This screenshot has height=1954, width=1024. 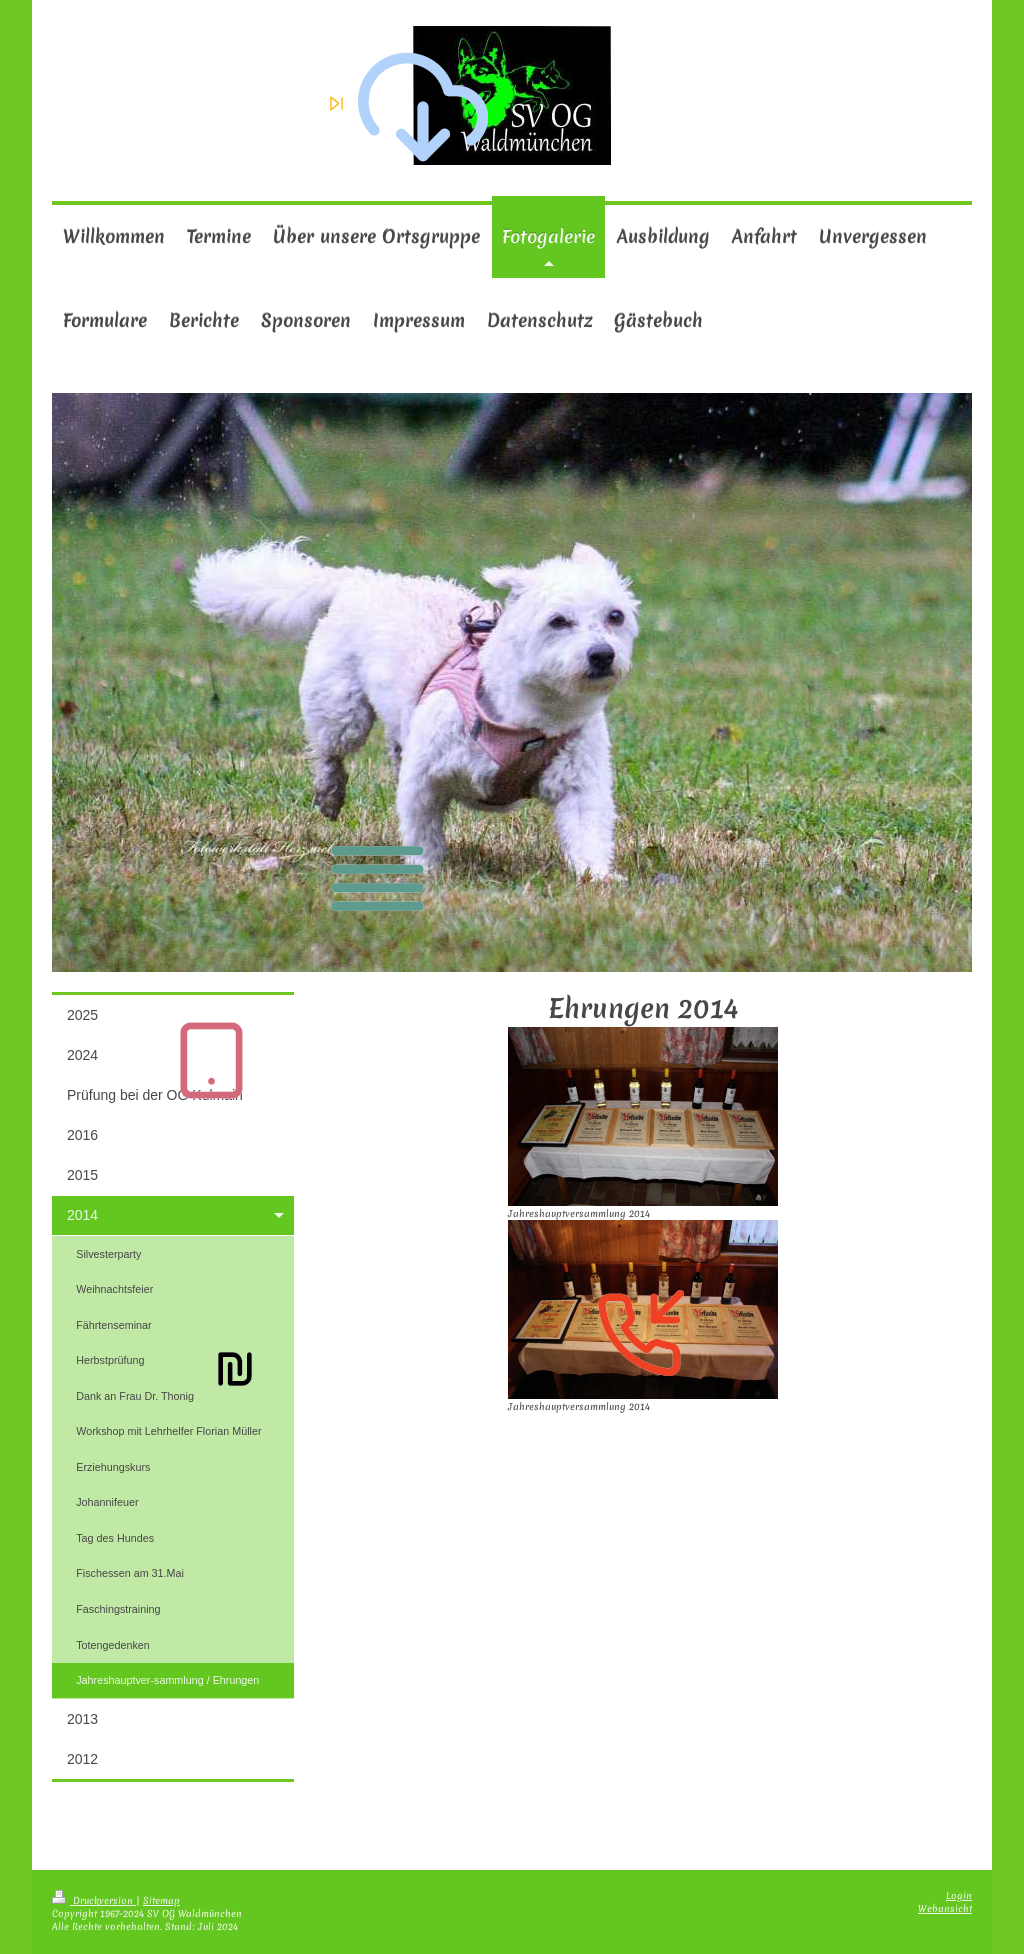 What do you see at coordinates (639, 1335) in the screenshot?
I see `incoming call indicator` at bounding box center [639, 1335].